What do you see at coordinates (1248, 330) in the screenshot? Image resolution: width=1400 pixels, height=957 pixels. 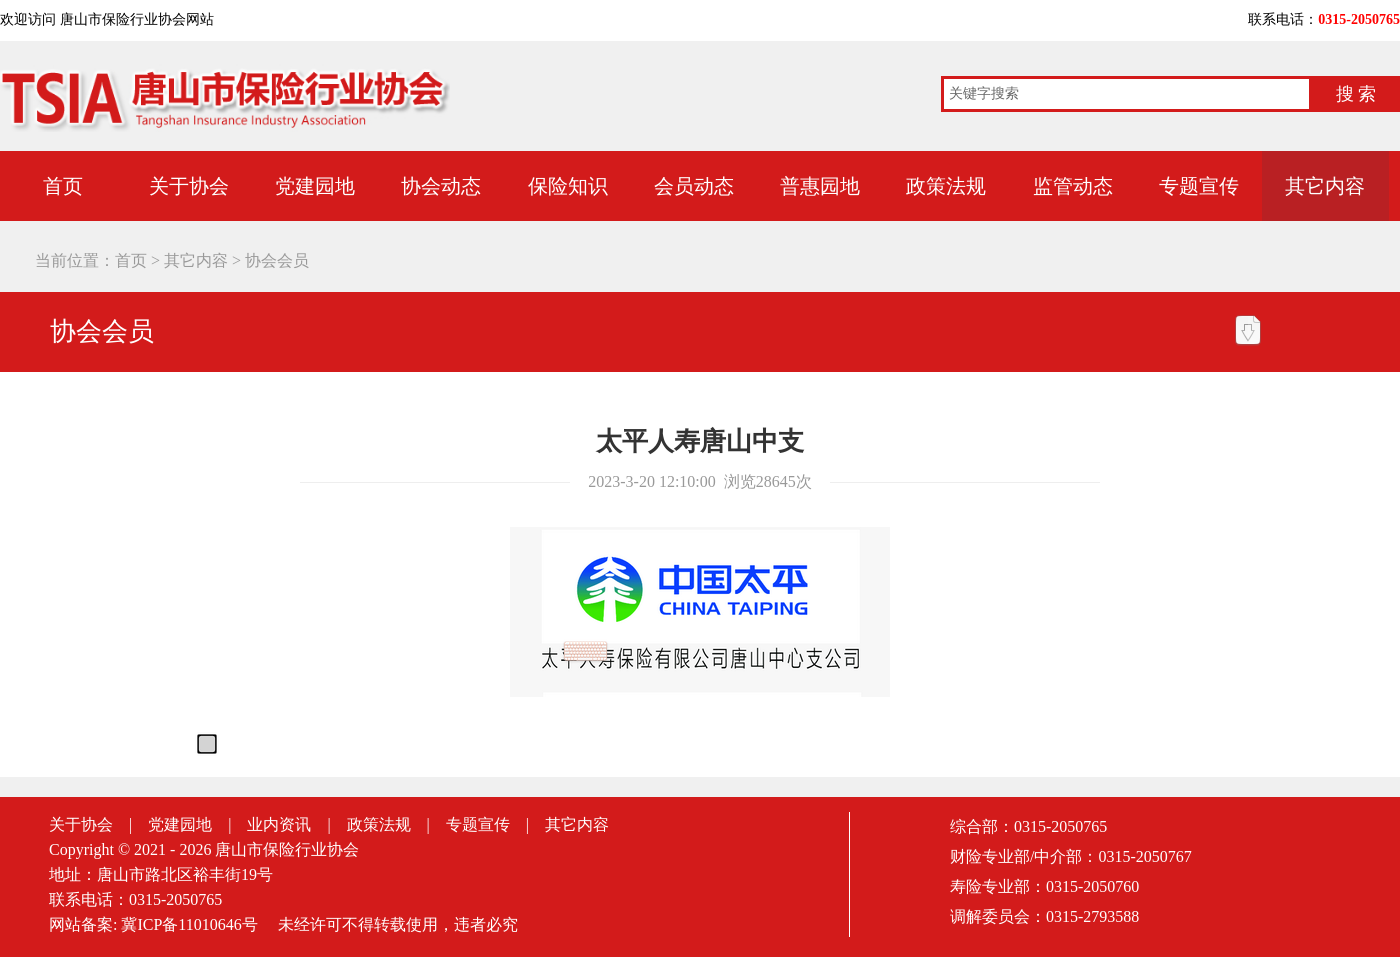 I see `install a file or package` at bounding box center [1248, 330].